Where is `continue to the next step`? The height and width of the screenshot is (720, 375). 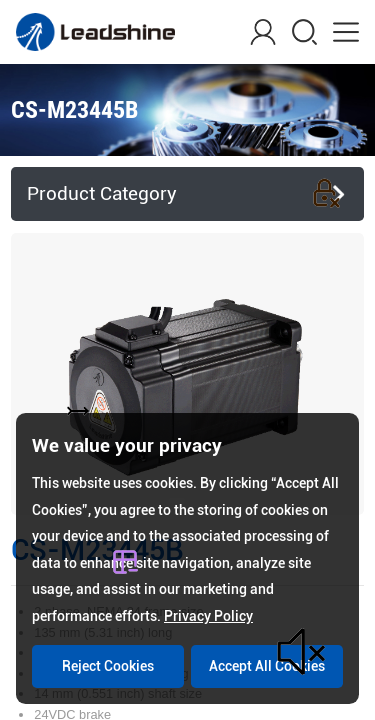 continue to the next step is located at coordinates (78, 411).